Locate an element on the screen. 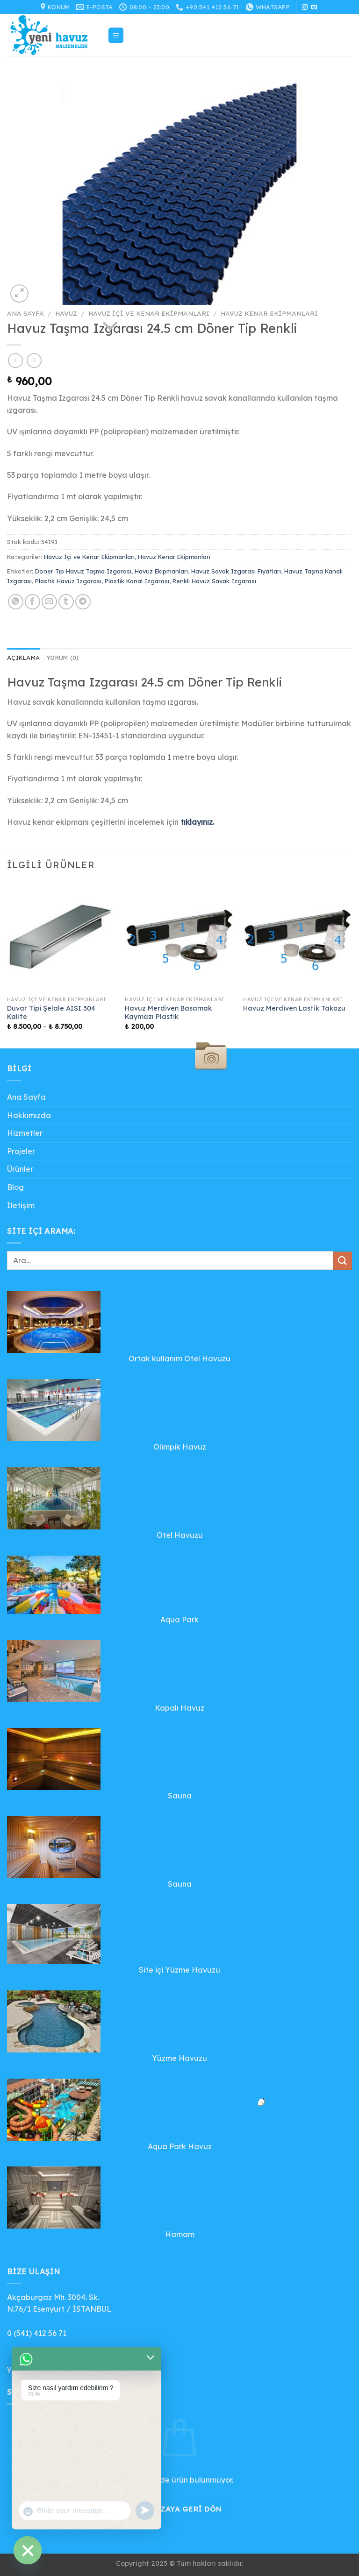 This screenshot has width=359, height=2576. restore window to previous size is located at coordinates (262, 2102).